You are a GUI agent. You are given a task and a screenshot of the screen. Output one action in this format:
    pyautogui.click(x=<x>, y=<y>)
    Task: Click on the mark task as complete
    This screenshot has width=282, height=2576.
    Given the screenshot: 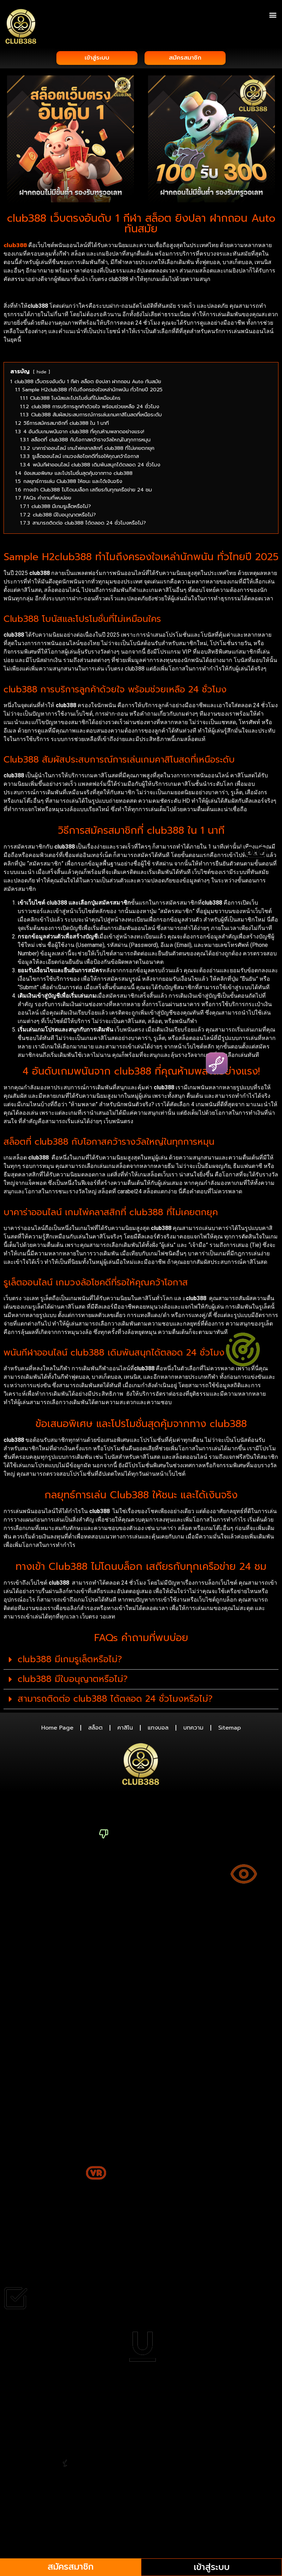 What is the action you would take?
    pyautogui.click(x=15, y=2298)
    